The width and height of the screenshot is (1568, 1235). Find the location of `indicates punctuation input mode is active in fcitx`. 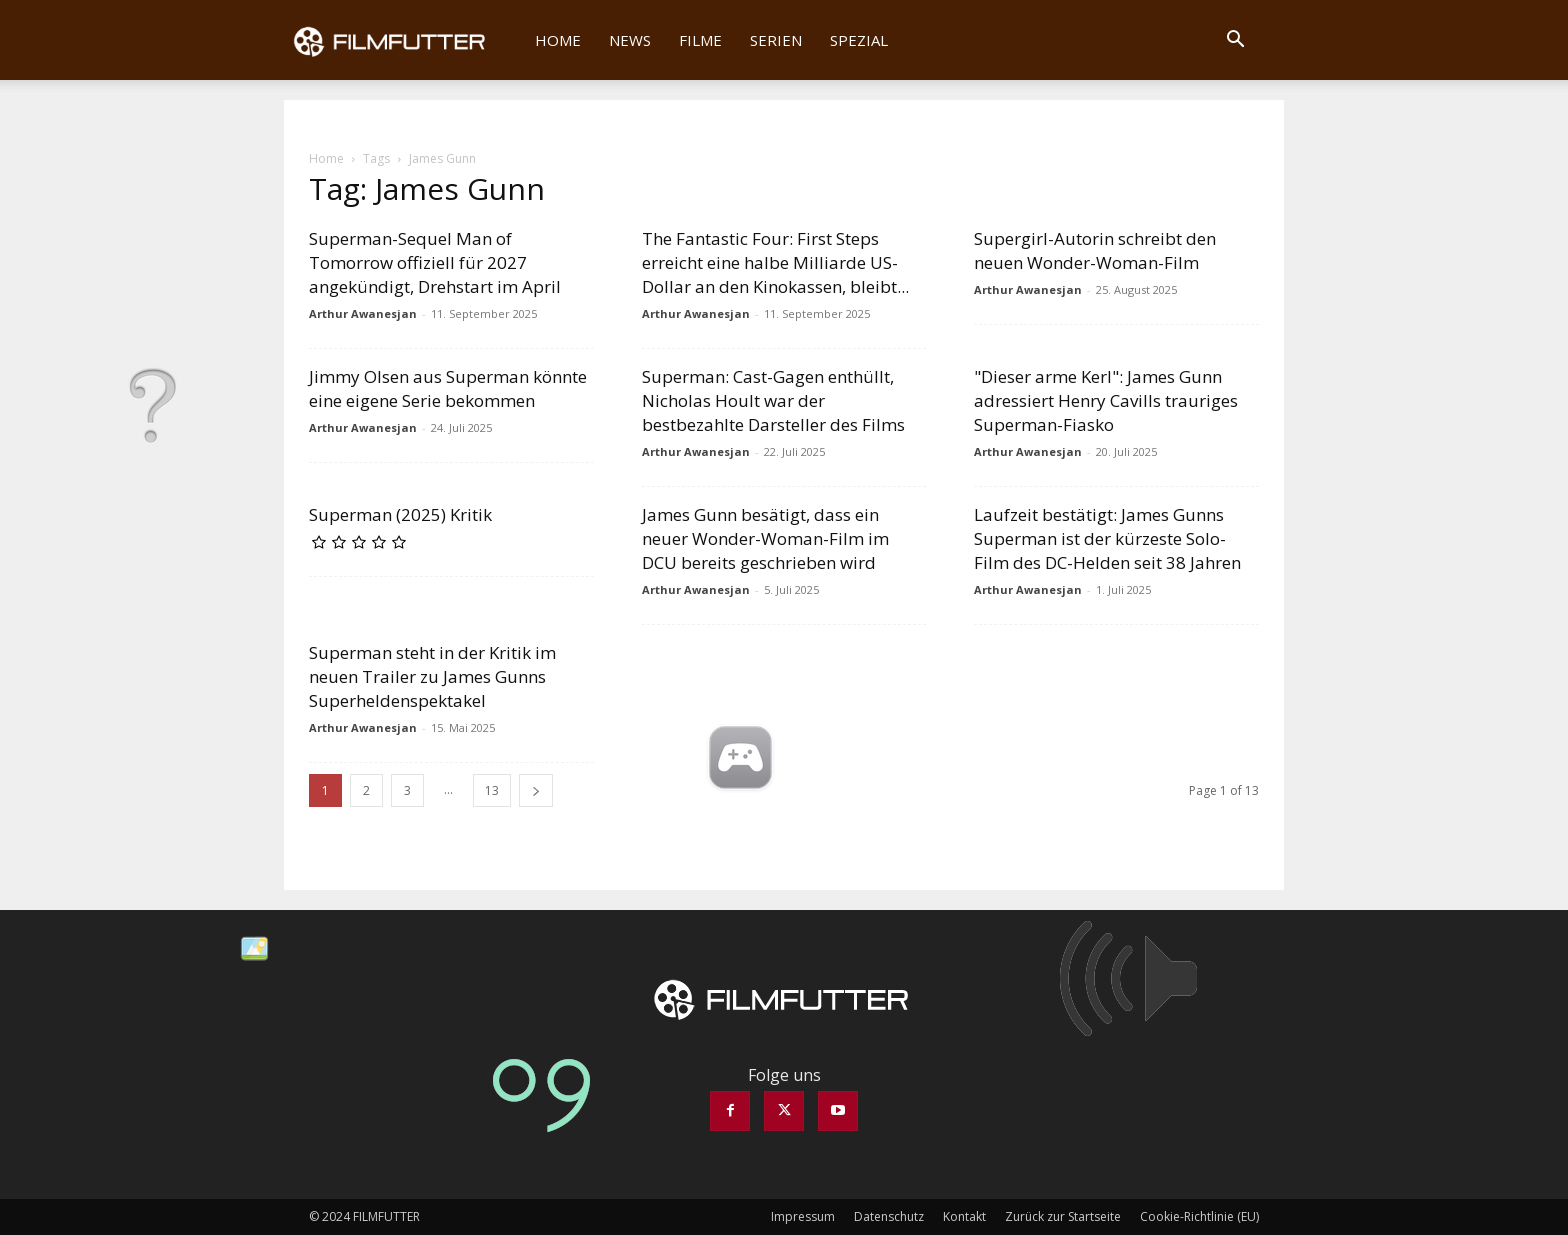

indicates punctuation input mode is active in fcitx is located at coordinates (541, 1095).